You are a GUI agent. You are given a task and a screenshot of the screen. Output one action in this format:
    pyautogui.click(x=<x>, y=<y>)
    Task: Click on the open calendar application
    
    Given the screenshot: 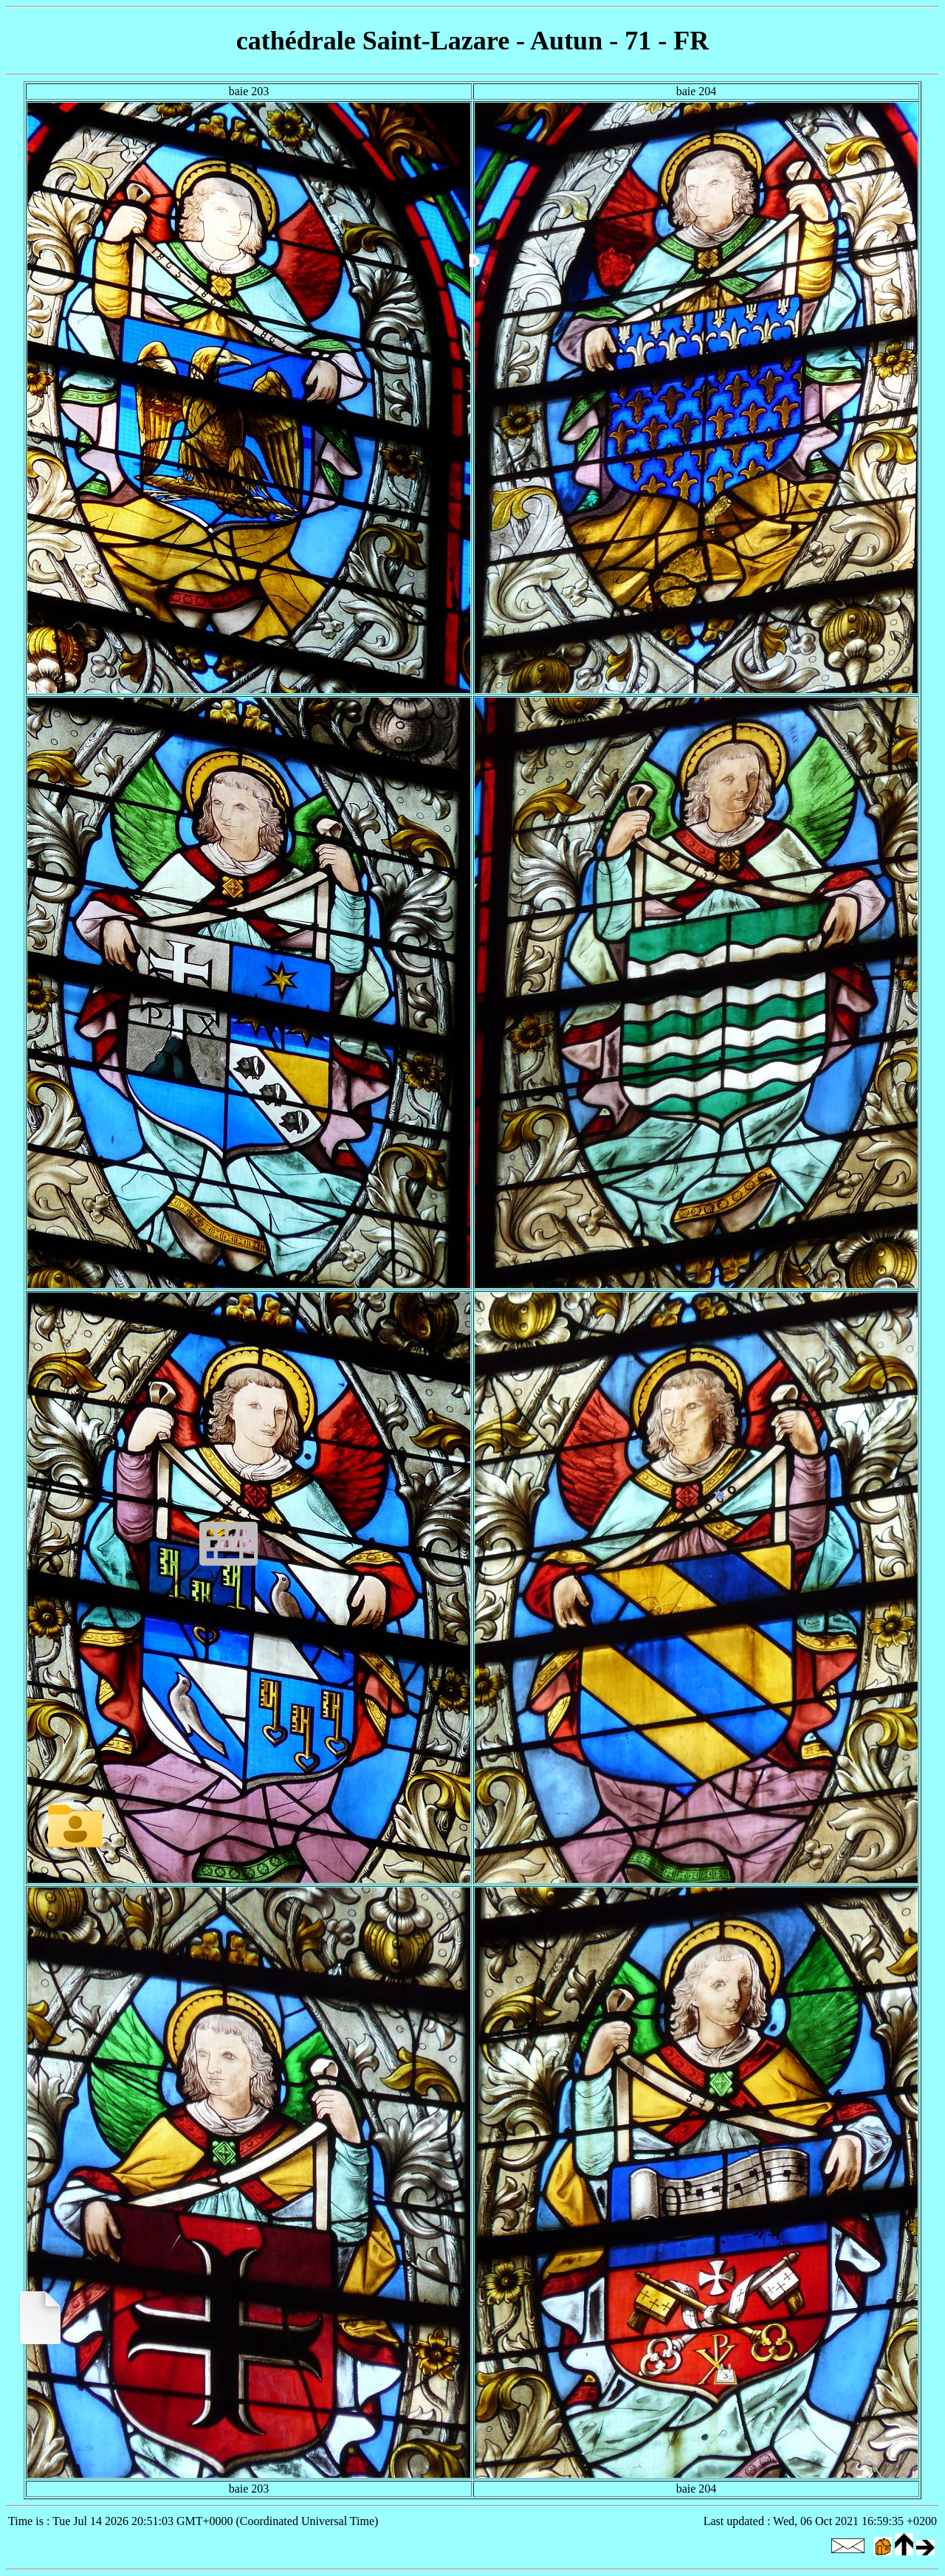 What is the action you would take?
    pyautogui.click(x=725, y=2375)
    